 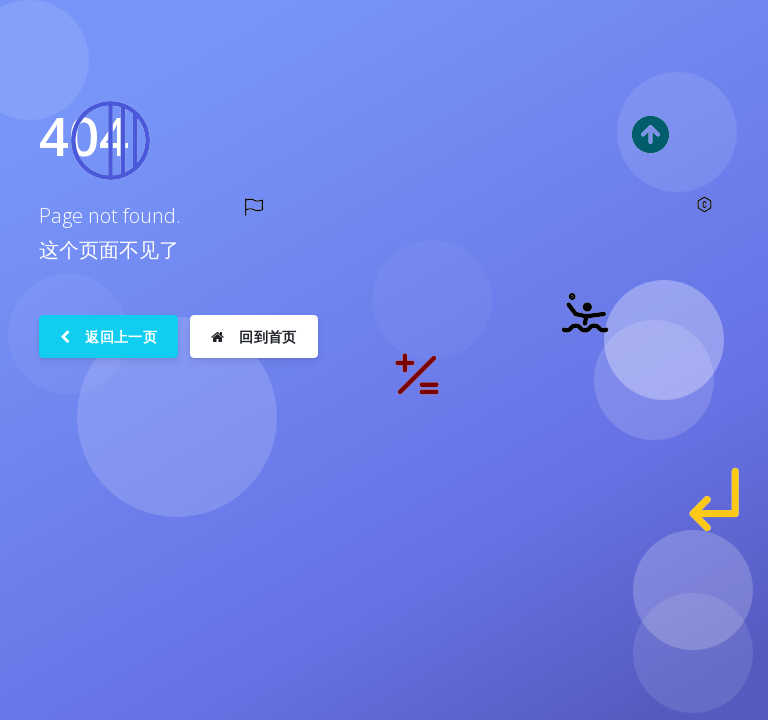 I want to click on adjust display contrast settings, so click(x=110, y=140).